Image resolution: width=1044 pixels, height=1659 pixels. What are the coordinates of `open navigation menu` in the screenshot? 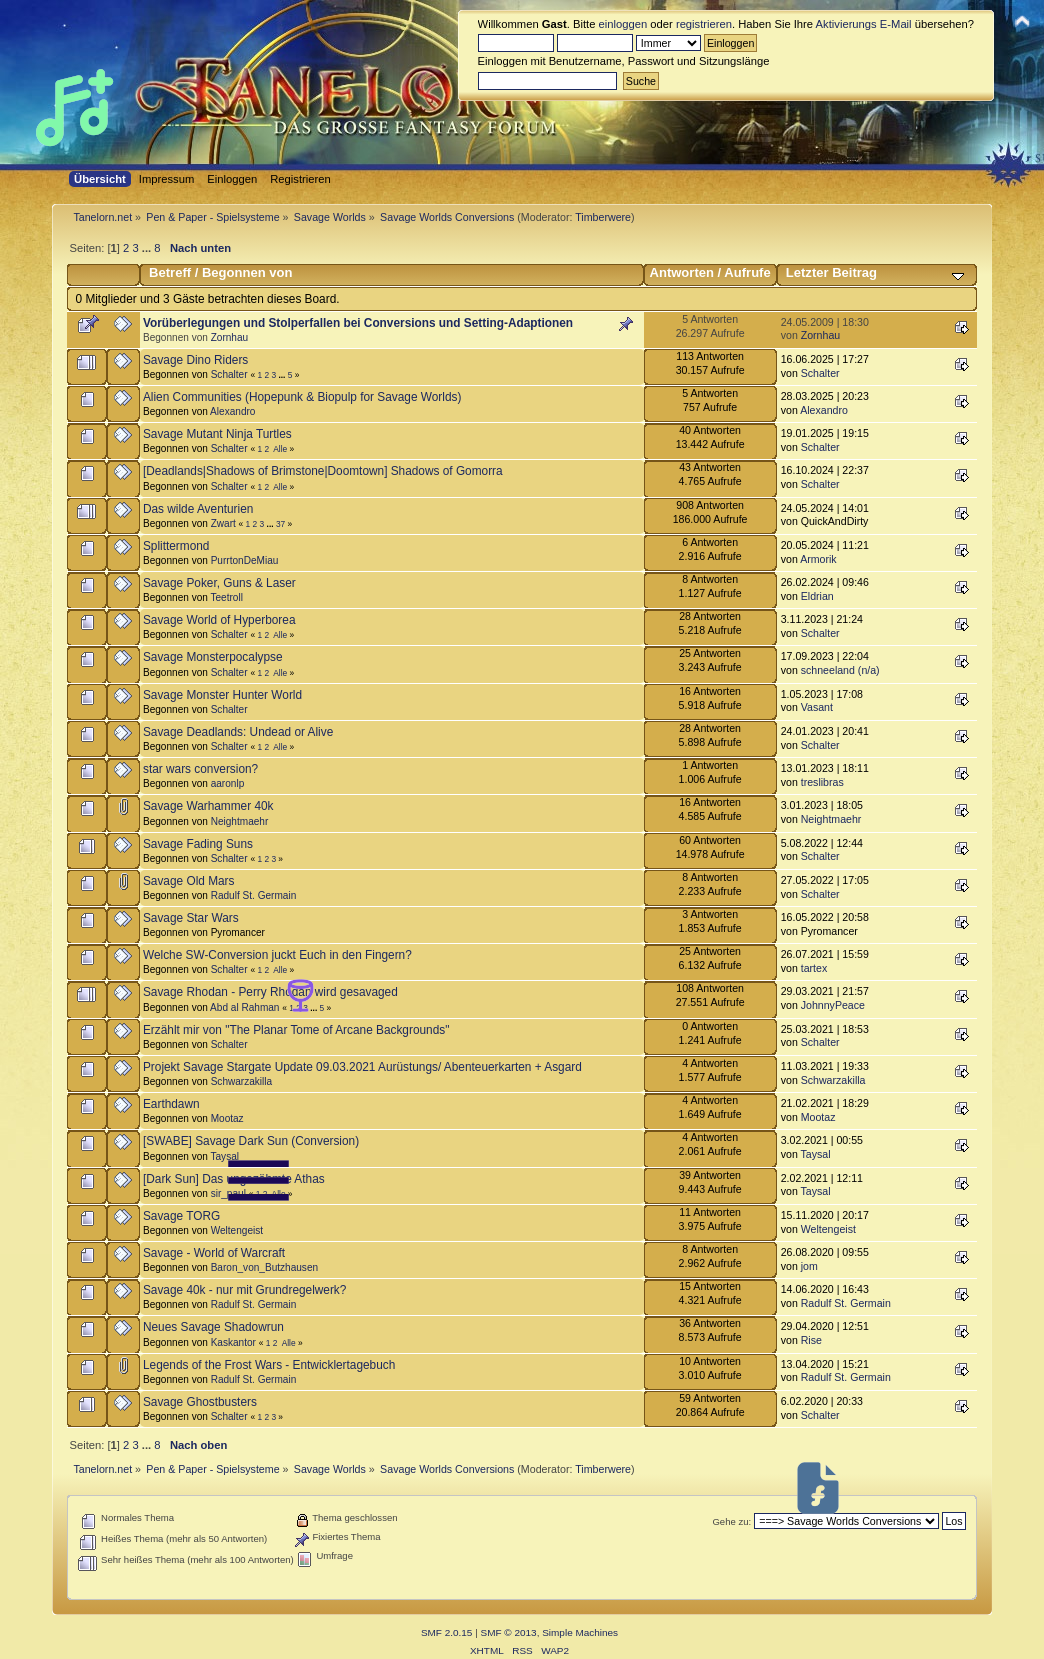 It's located at (258, 1180).